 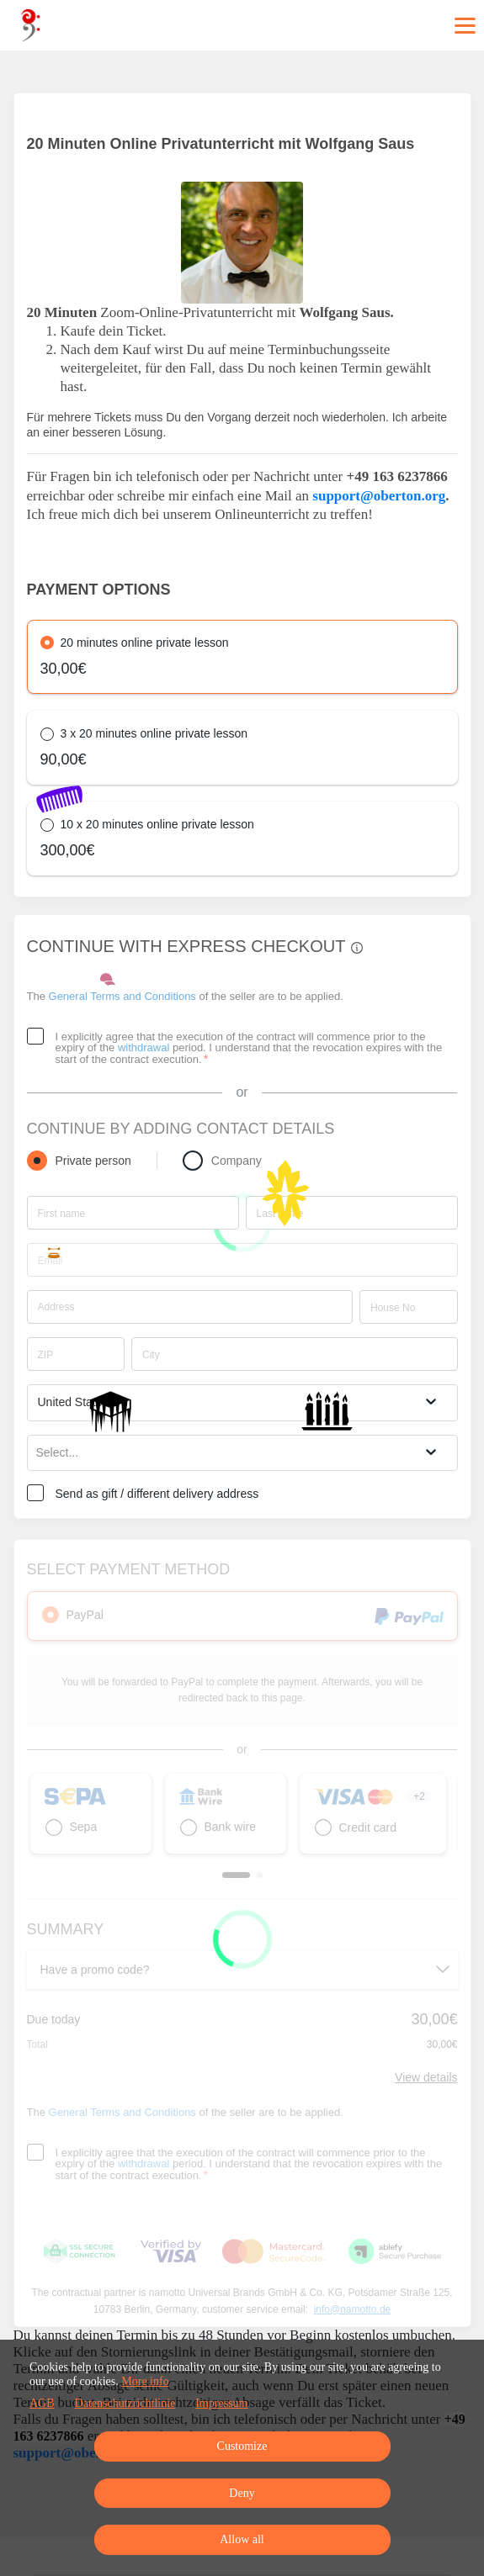 What do you see at coordinates (110, 1411) in the screenshot?
I see `indicates a frozen or locked item in gameplay` at bounding box center [110, 1411].